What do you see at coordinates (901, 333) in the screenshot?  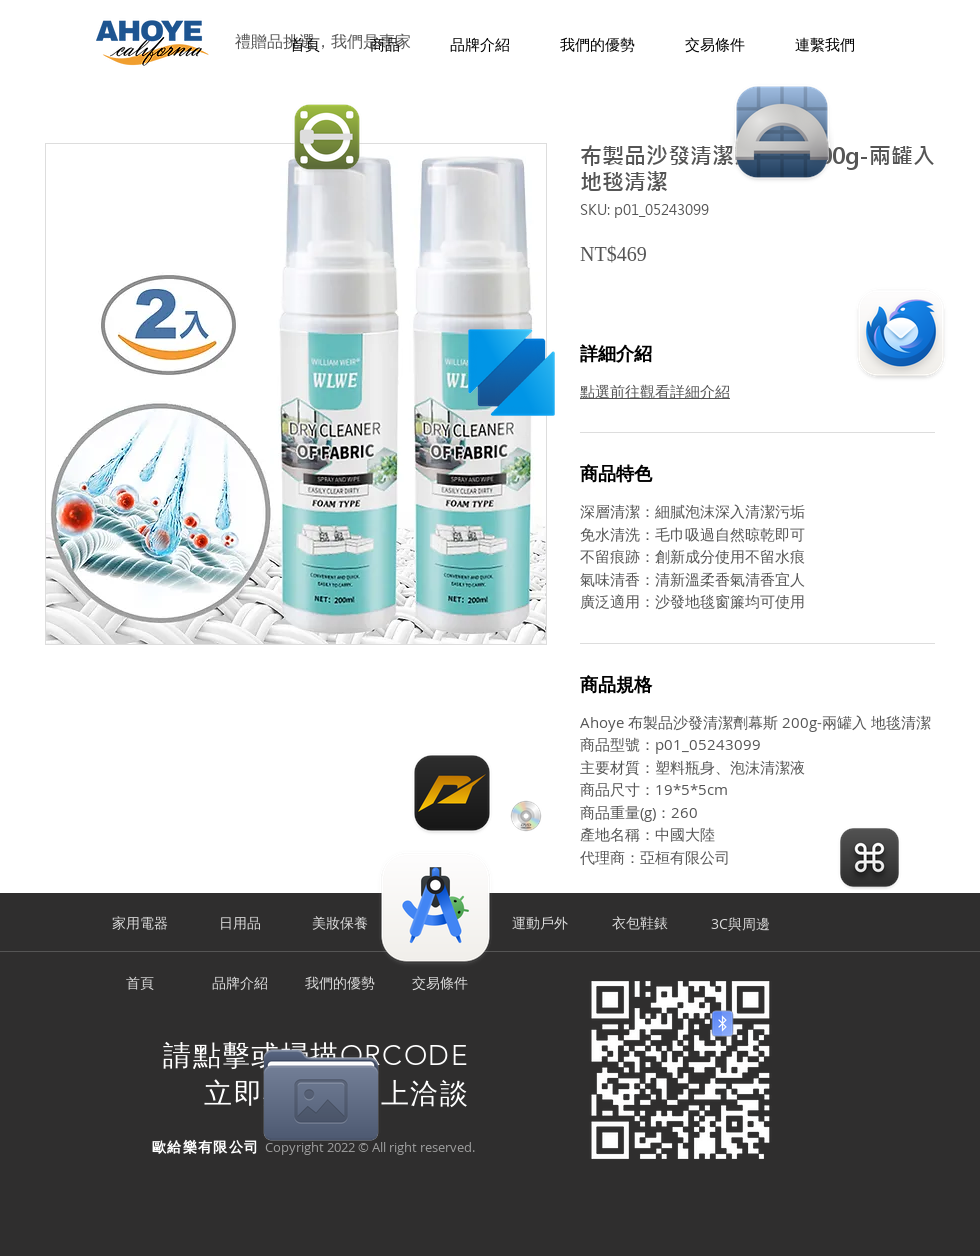 I see `open thunderbird email client` at bounding box center [901, 333].